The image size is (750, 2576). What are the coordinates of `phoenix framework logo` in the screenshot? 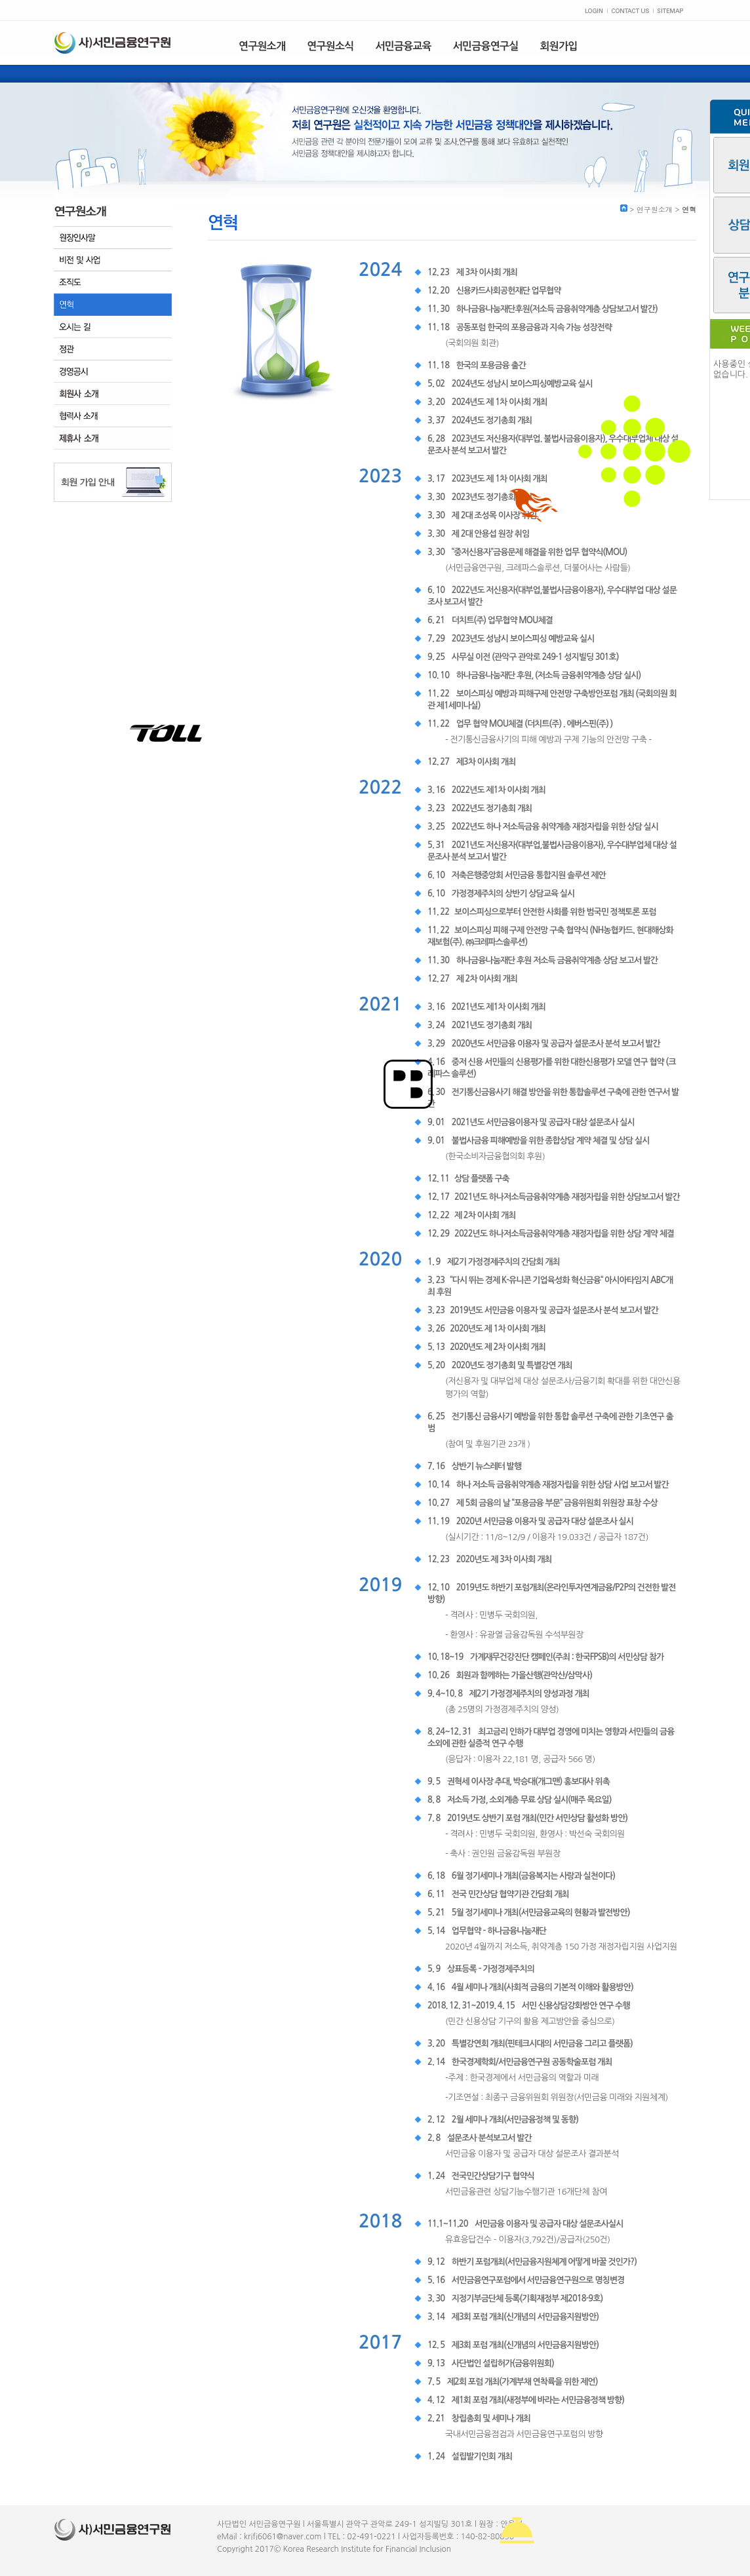 It's located at (534, 505).